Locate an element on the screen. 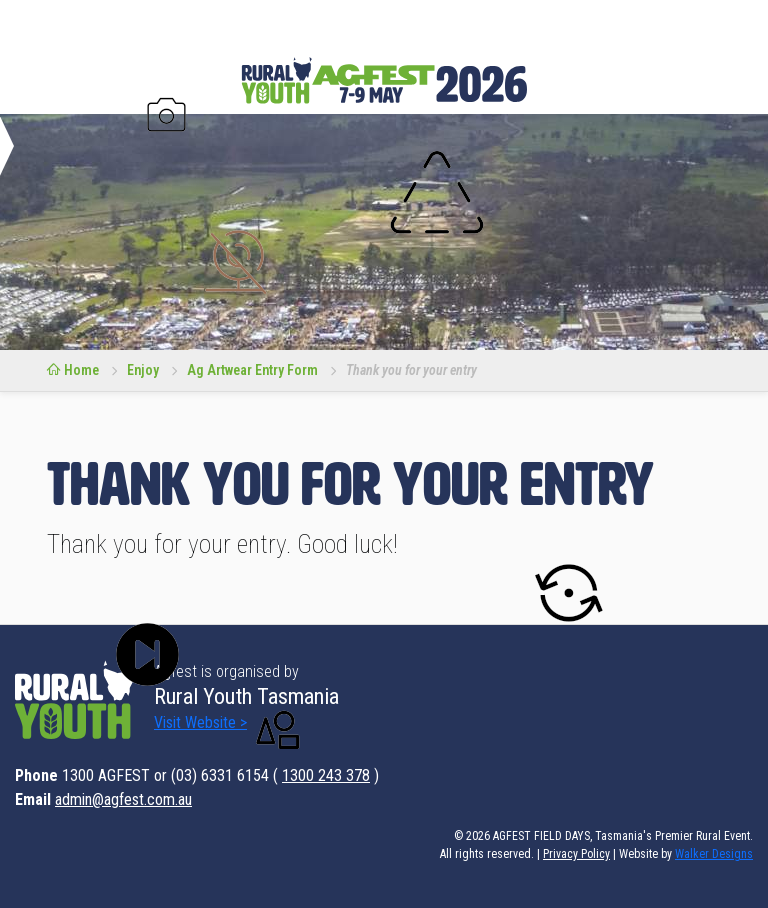 This screenshot has height=908, width=768. access shape tools or drawing options is located at coordinates (278, 731).